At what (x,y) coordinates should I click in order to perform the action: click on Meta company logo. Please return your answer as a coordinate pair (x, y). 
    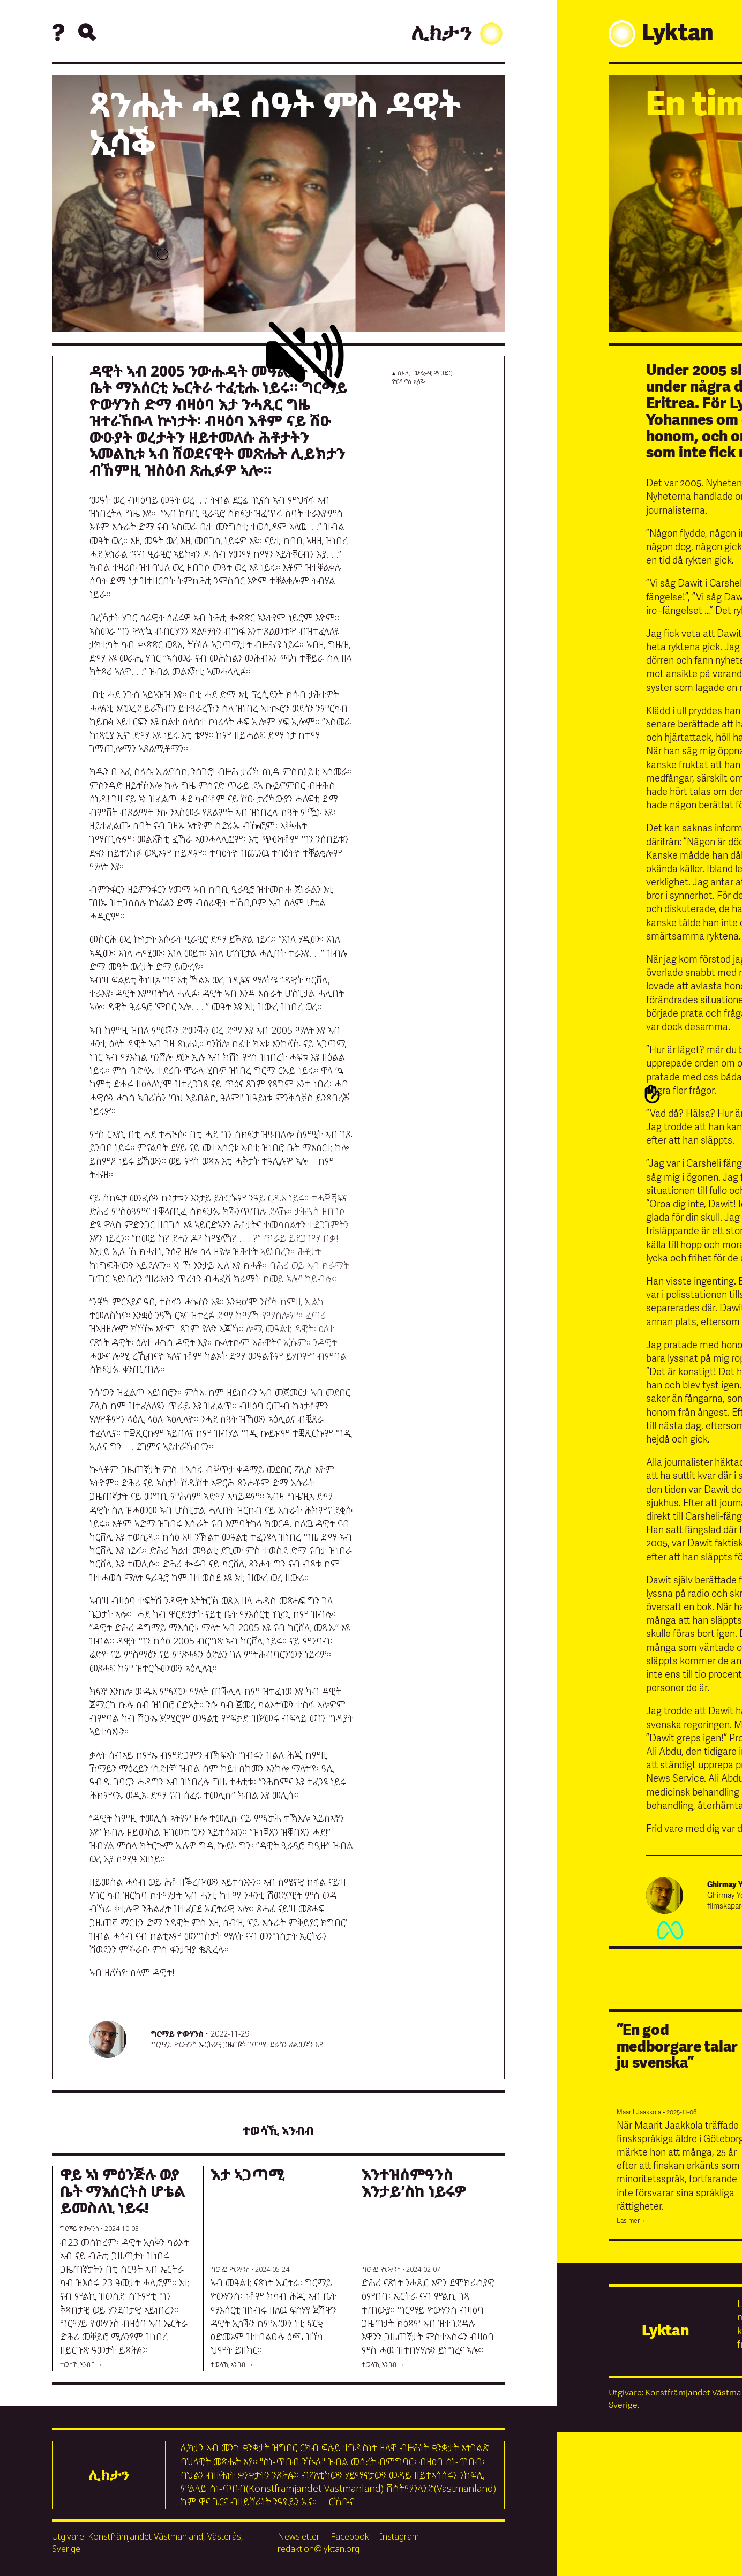
    Looking at the image, I should click on (670, 1930).